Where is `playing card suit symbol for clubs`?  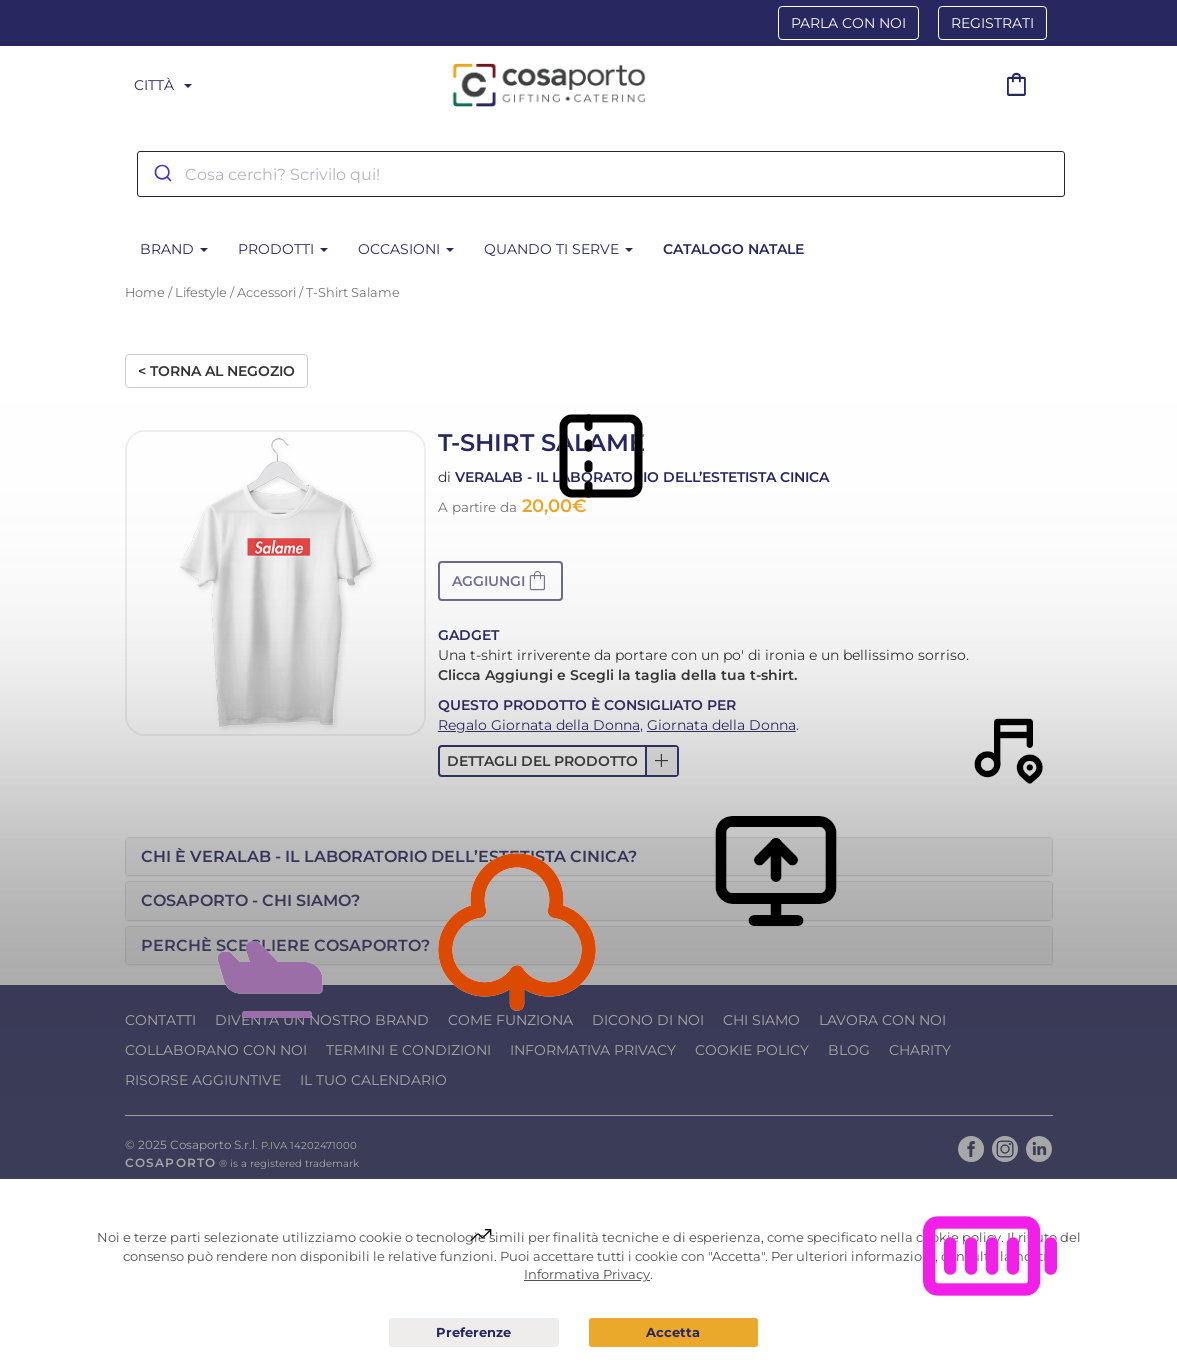
playing card suit symbol for clubs is located at coordinates (517, 932).